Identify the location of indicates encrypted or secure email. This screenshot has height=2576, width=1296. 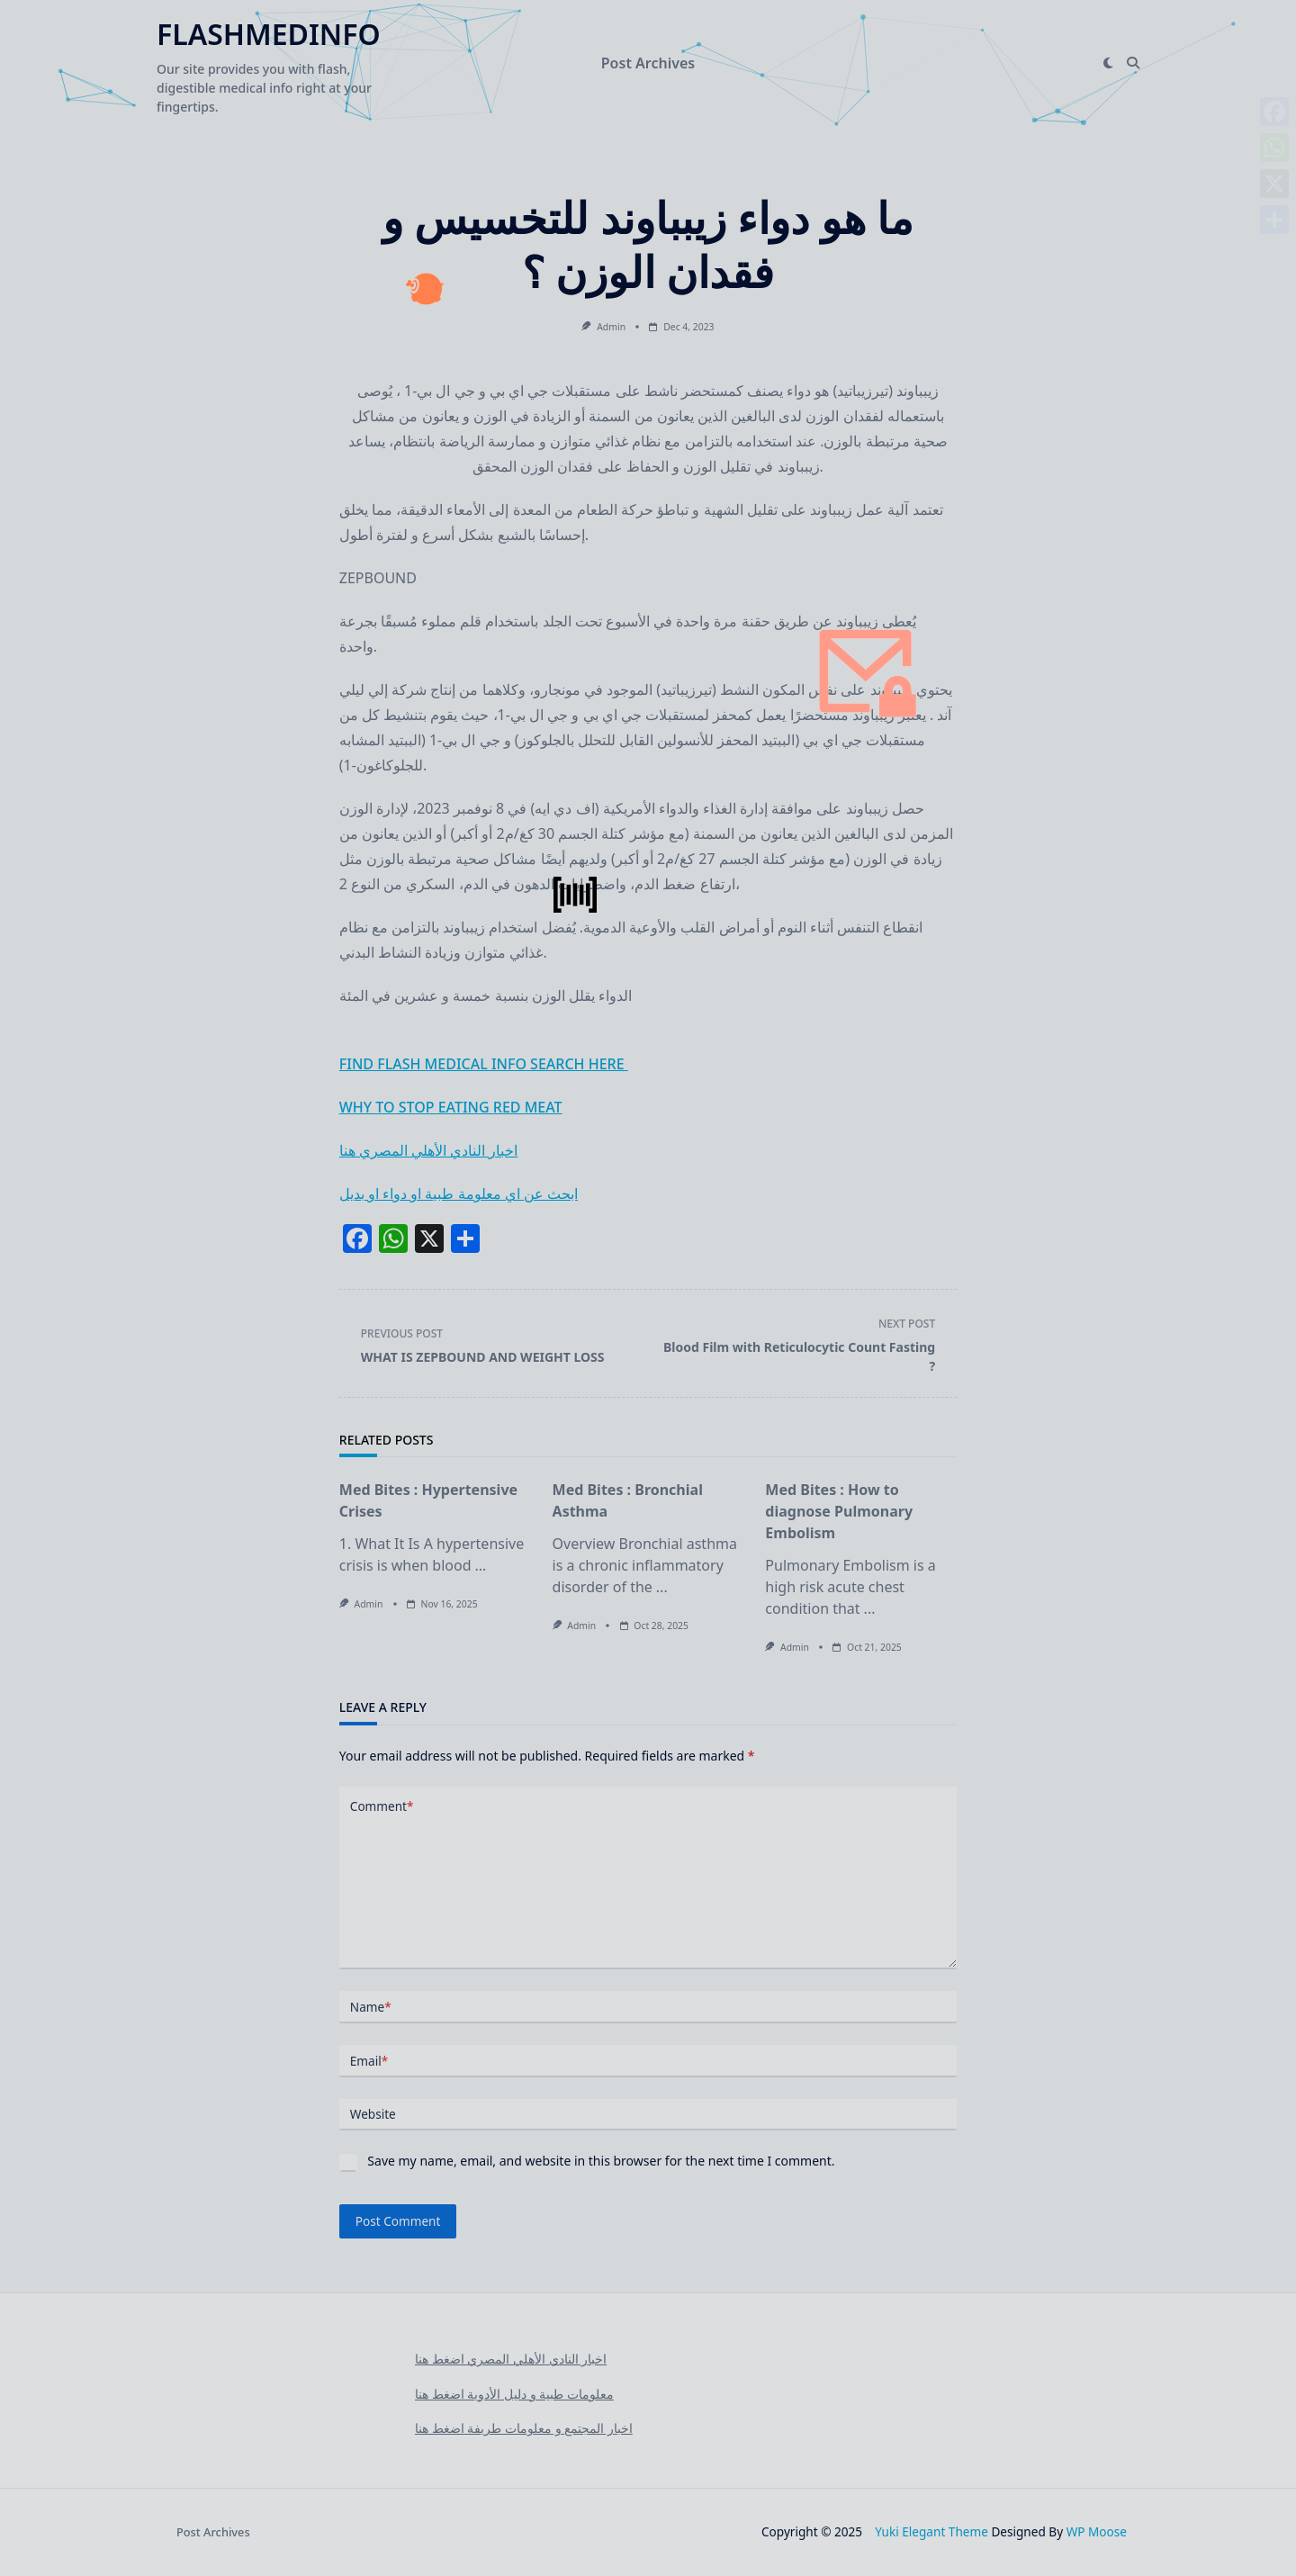
(865, 671).